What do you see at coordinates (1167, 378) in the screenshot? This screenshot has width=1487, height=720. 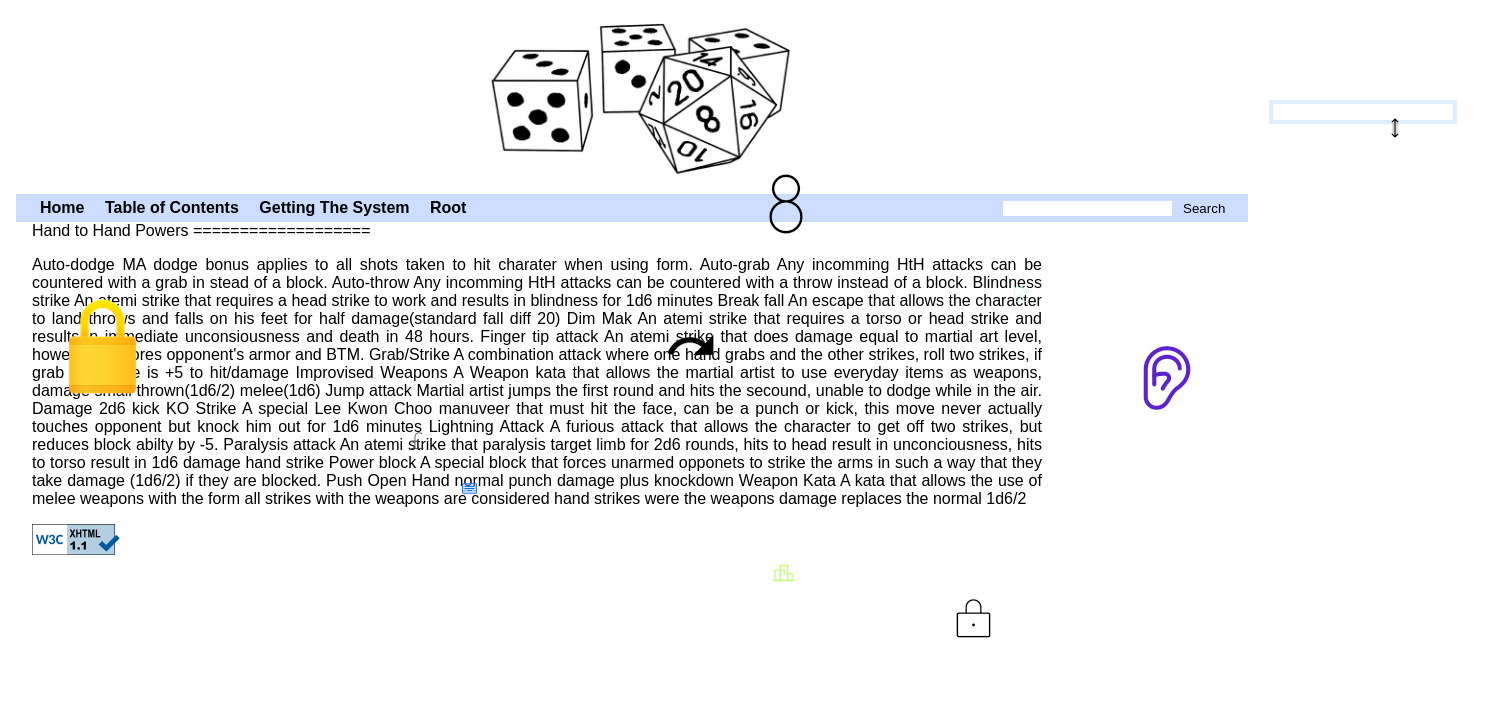 I see `accessibility settings for hearing features` at bounding box center [1167, 378].